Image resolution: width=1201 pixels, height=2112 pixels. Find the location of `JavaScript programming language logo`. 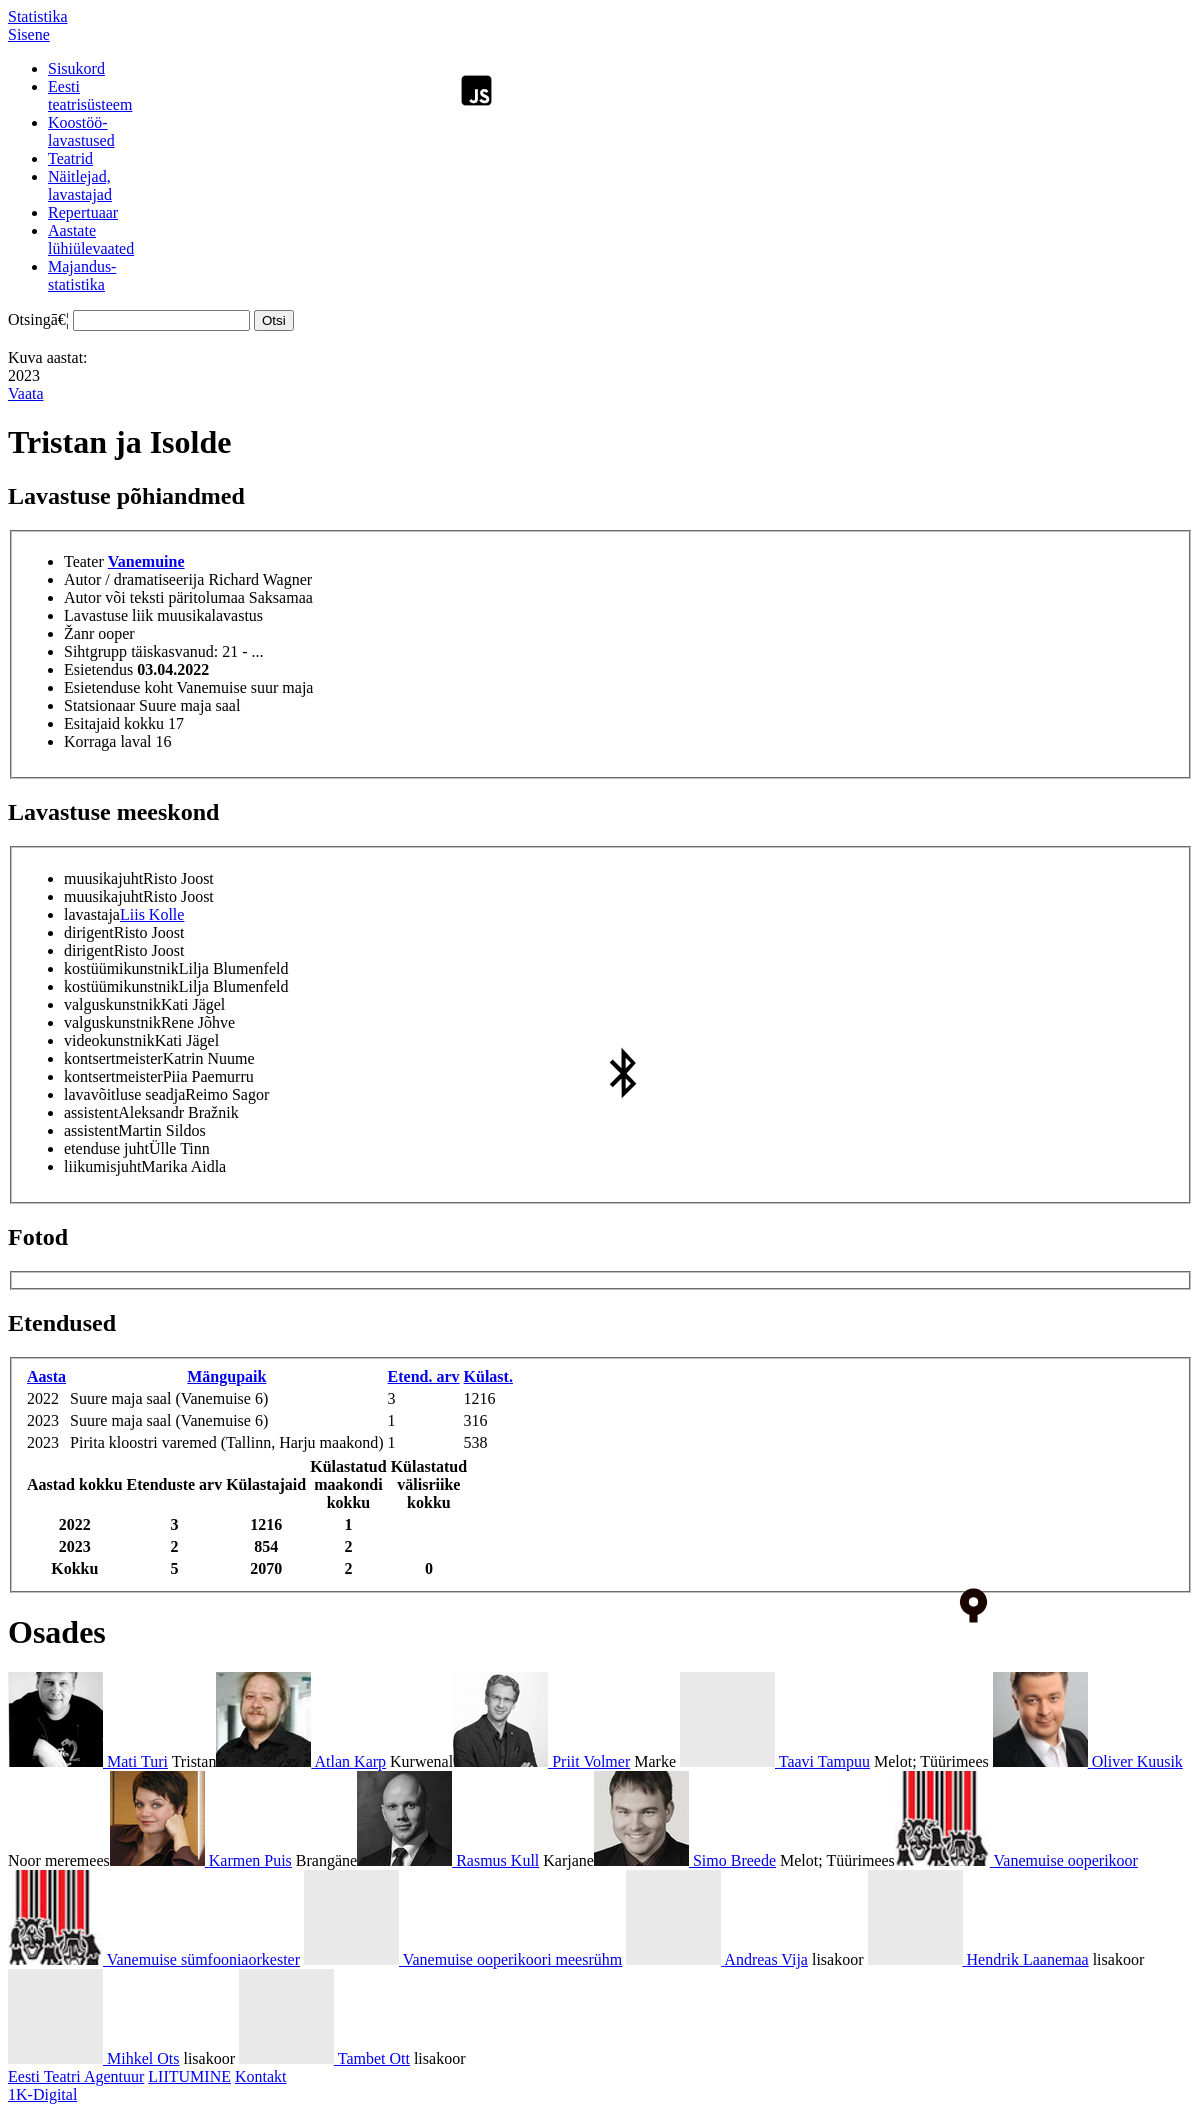

JavaScript programming language logo is located at coordinates (476, 90).